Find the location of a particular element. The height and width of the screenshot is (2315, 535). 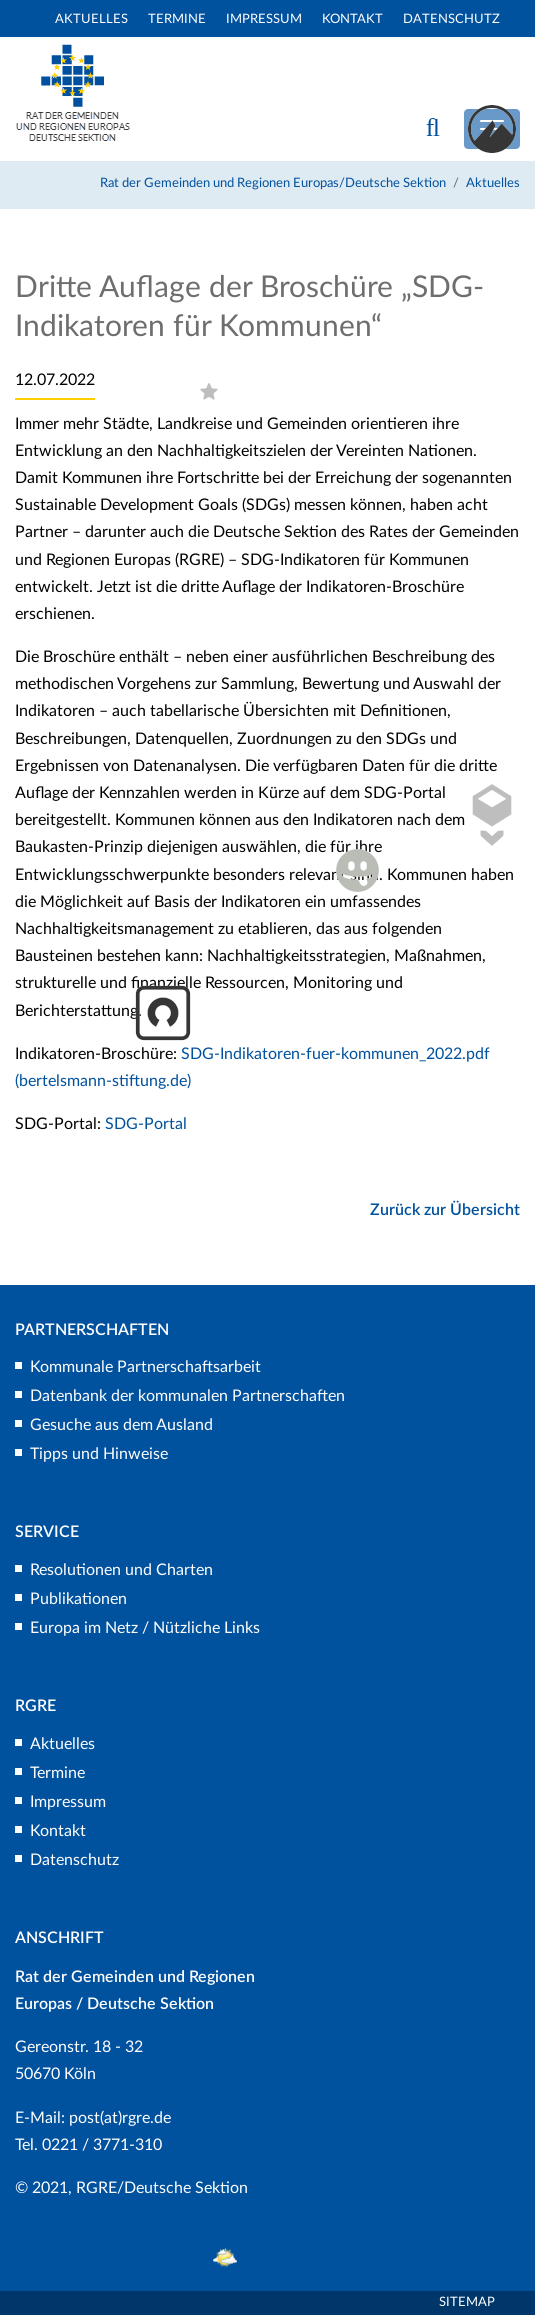

emoji reaction showing playful or teasing mood is located at coordinates (357, 870).